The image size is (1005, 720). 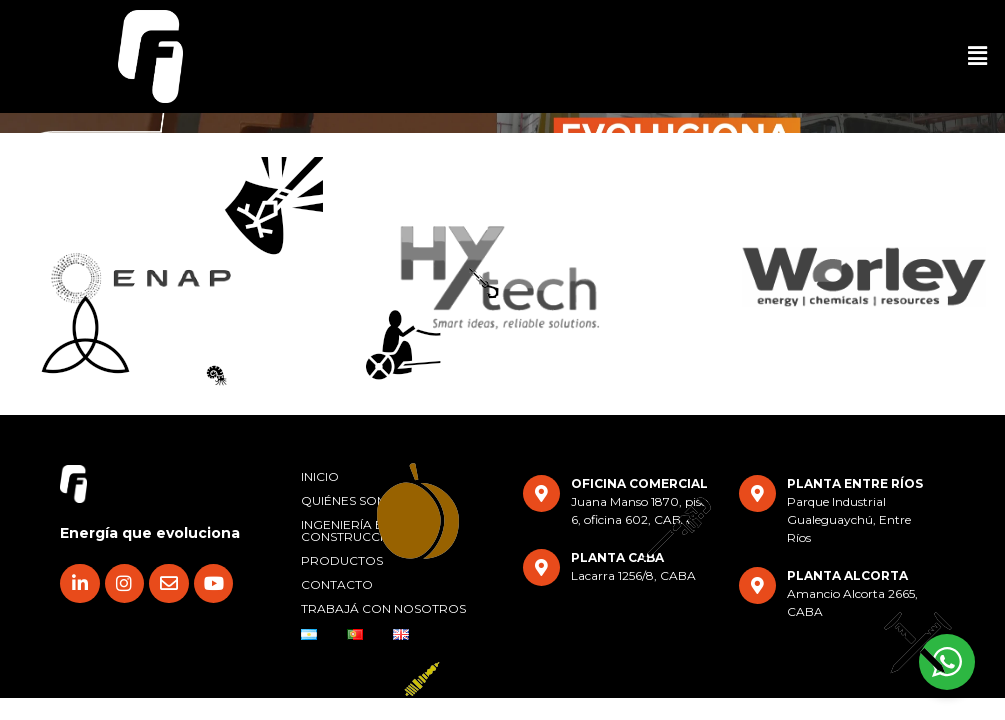 What do you see at coordinates (85, 334) in the screenshot?
I see `celtic or trinity knot symbol` at bounding box center [85, 334].